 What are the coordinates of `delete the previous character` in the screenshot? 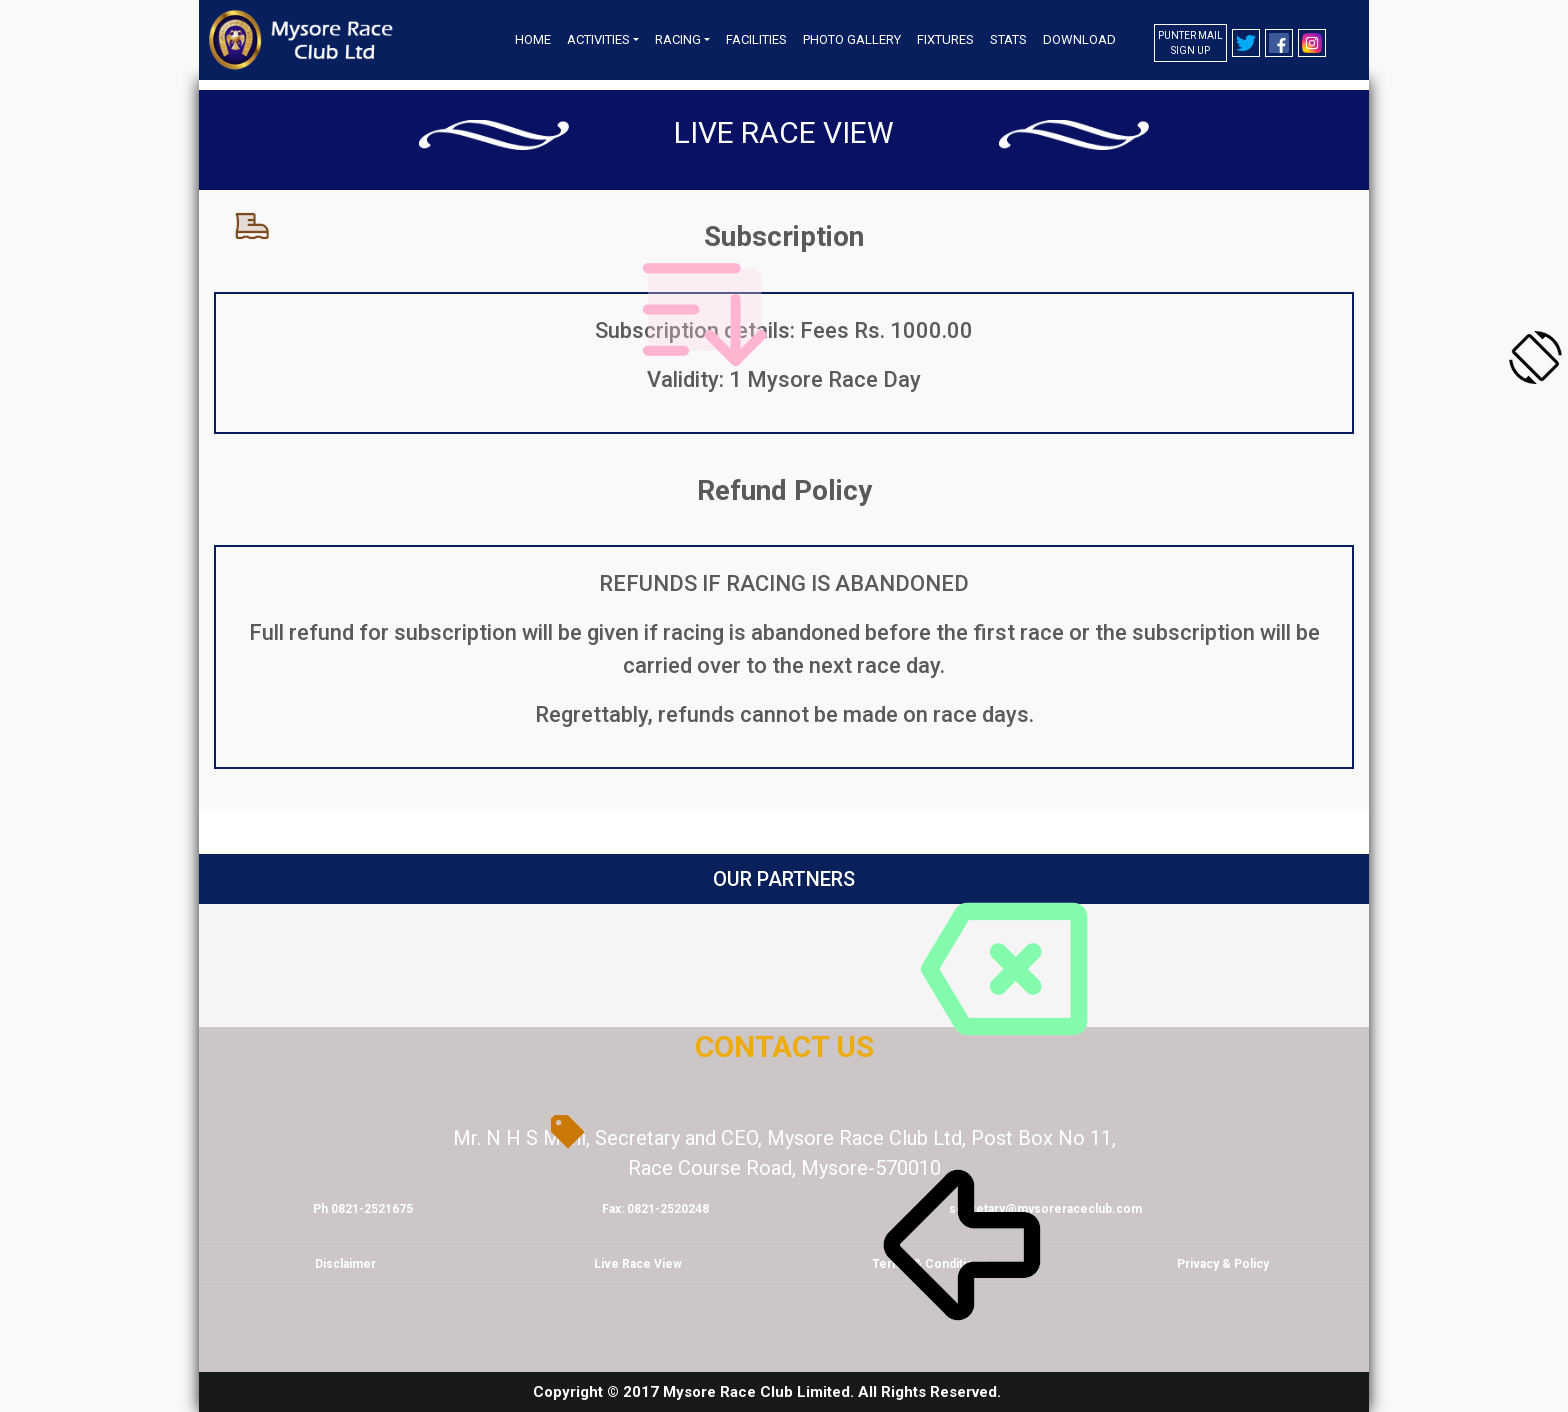 It's located at (1010, 969).